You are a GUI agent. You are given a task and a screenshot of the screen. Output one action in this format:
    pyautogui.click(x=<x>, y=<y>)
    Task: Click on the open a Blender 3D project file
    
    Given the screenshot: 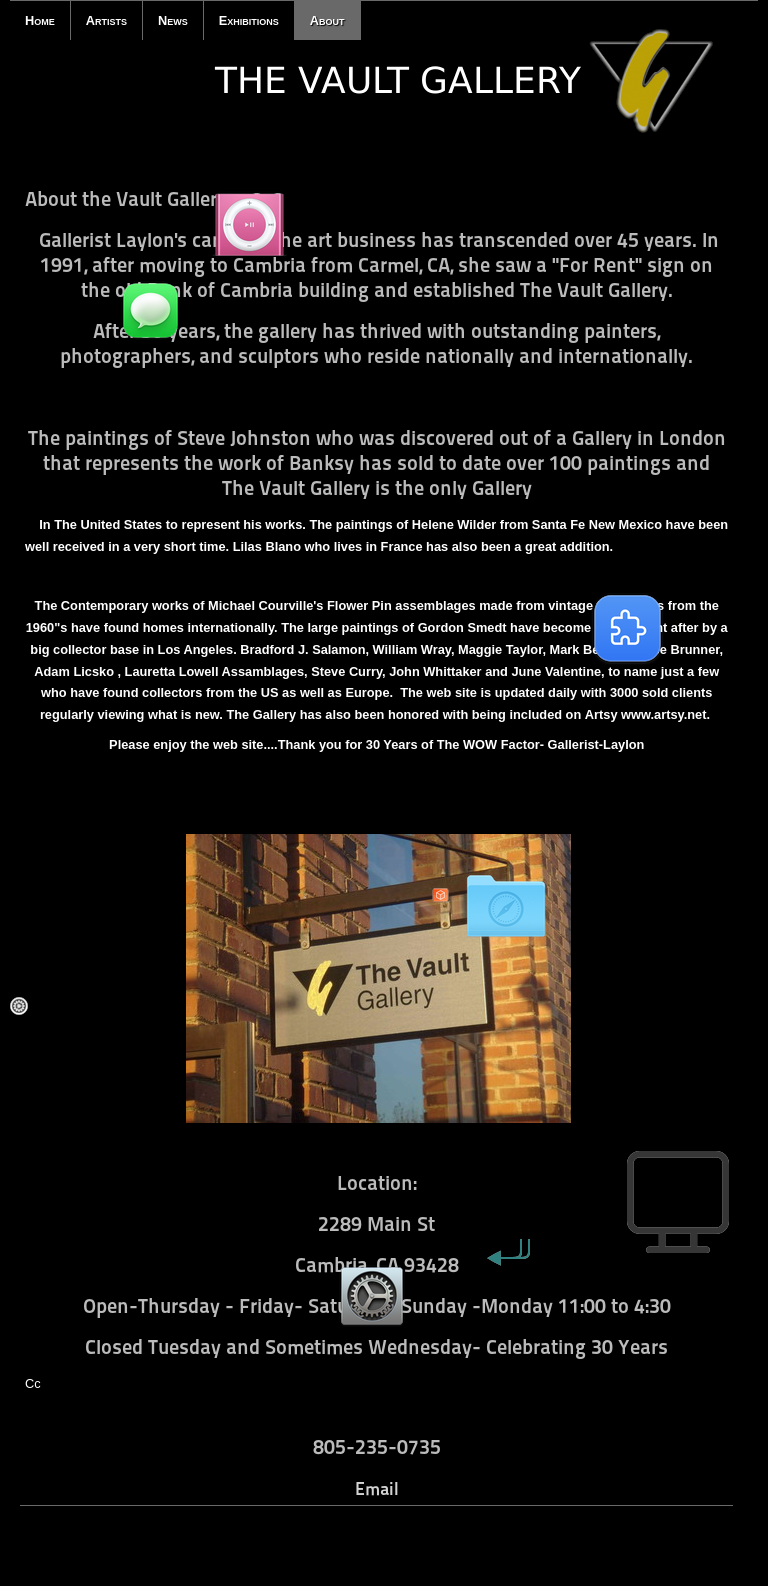 What is the action you would take?
    pyautogui.click(x=440, y=894)
    